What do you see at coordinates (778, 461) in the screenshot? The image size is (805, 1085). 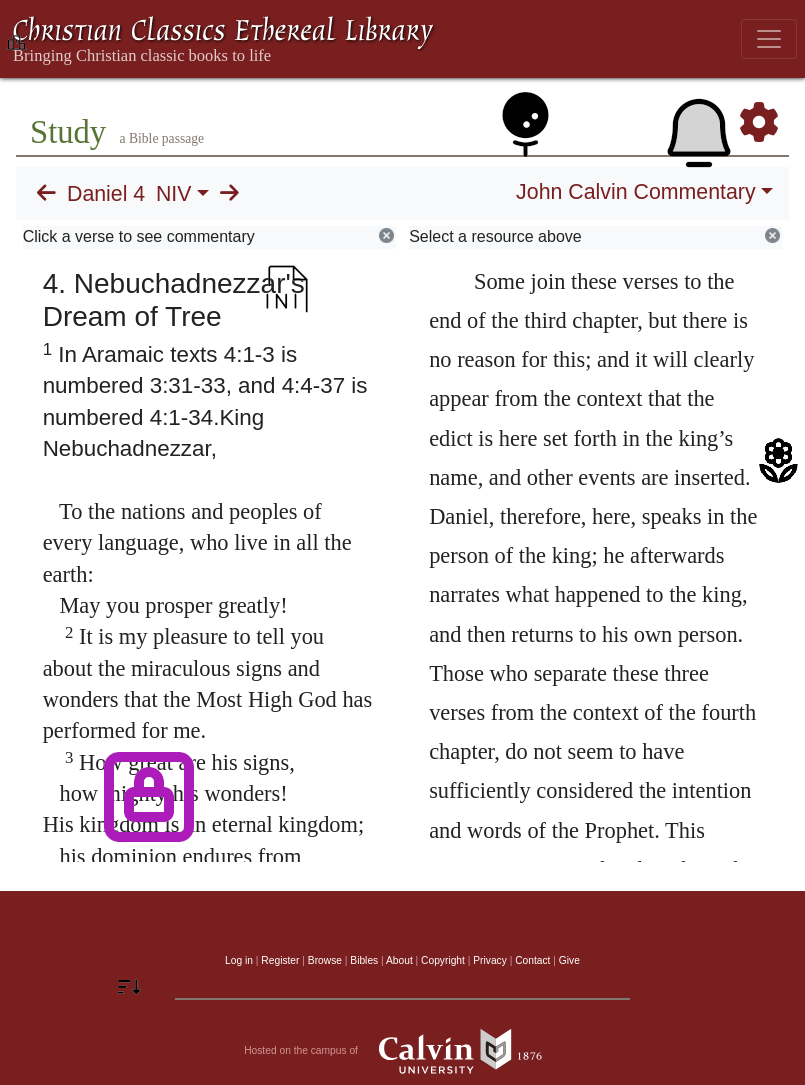 I see `find nearby florists or flower shops` at bounding box center [778, 461].